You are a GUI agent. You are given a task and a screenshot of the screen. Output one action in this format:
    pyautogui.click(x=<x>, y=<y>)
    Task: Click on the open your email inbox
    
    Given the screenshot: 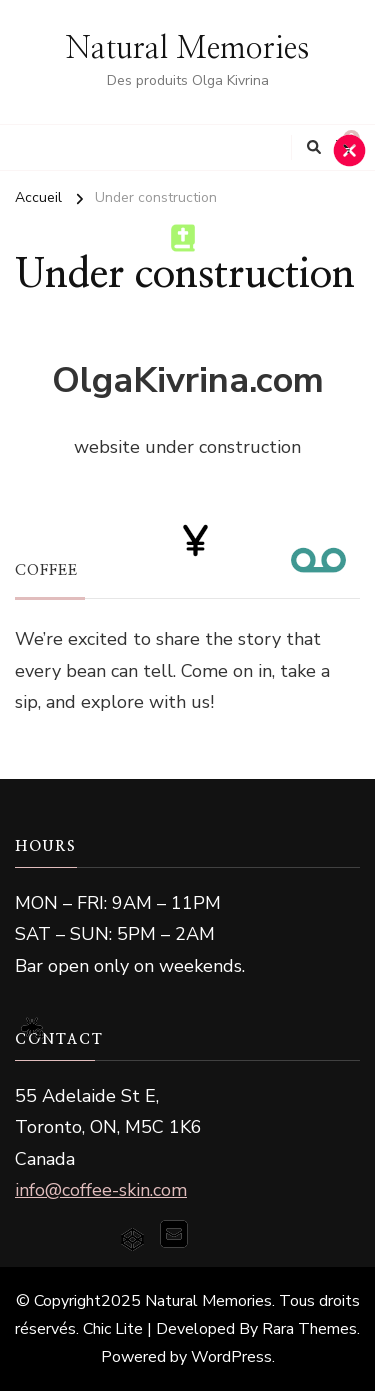 What is the action you would take?
    pyautogui.click(x=174, y=1234)
    